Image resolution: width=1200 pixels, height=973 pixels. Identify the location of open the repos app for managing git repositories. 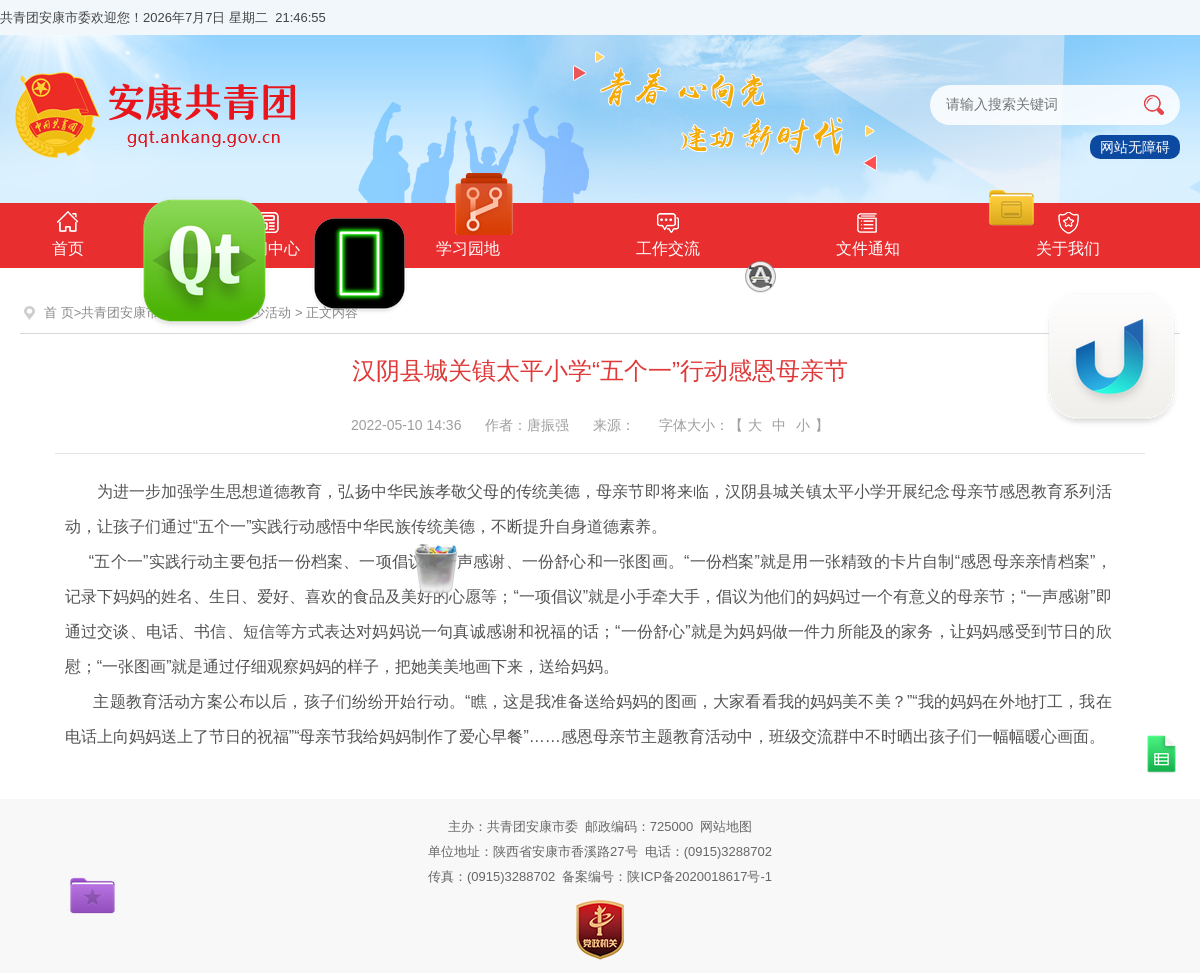
(484, 204).